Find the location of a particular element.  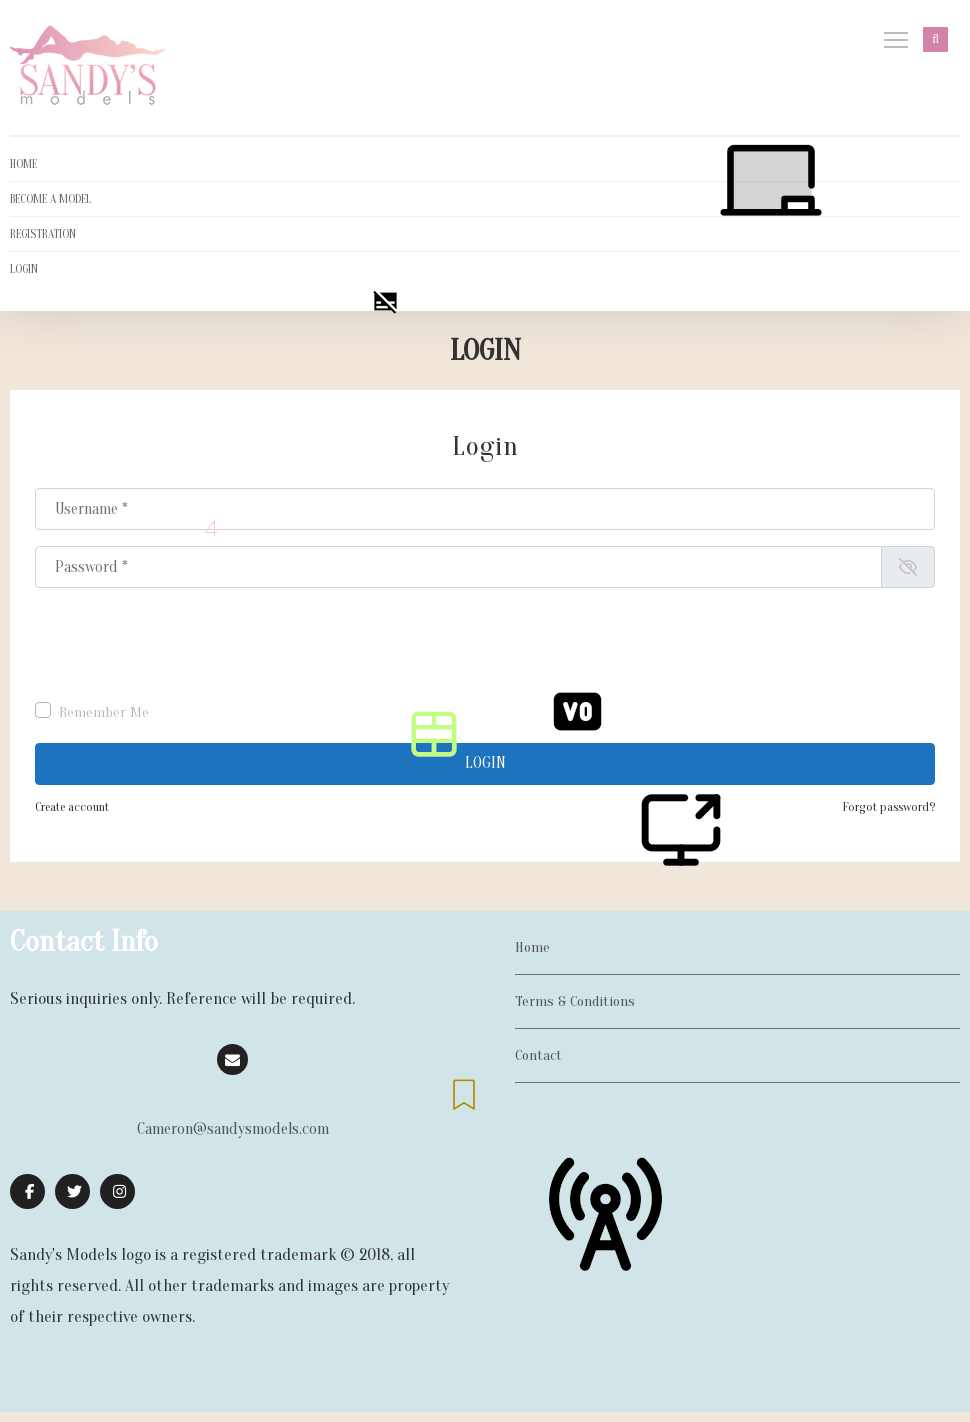

access presentation or whiteboard mode is located at coordinates (771, 182).